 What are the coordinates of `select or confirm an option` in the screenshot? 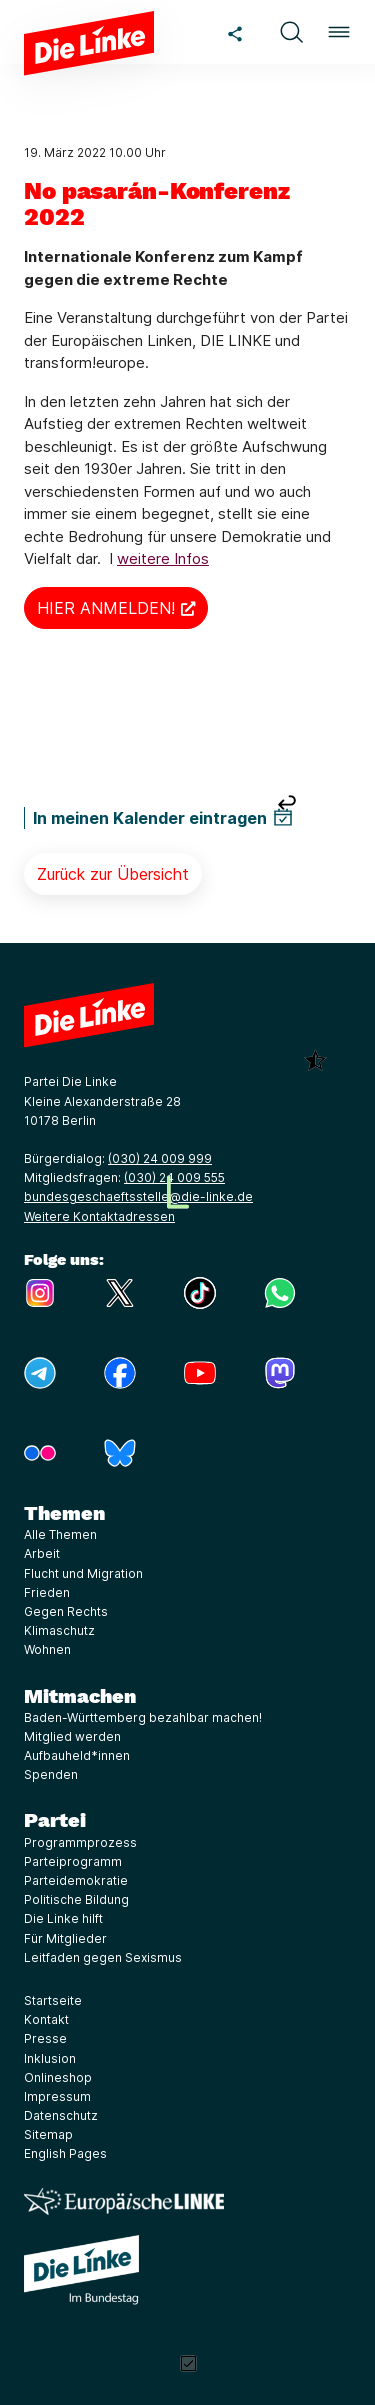 It's located at (188, 2363).